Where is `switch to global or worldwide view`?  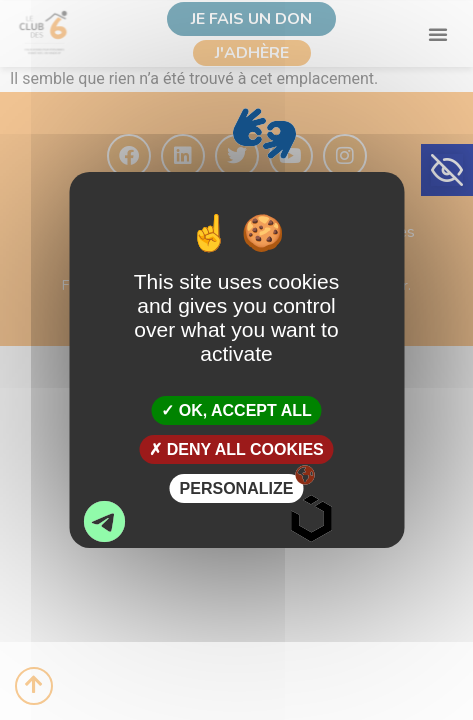
switch to global or worldwide view is located at coordinates (305, 475).